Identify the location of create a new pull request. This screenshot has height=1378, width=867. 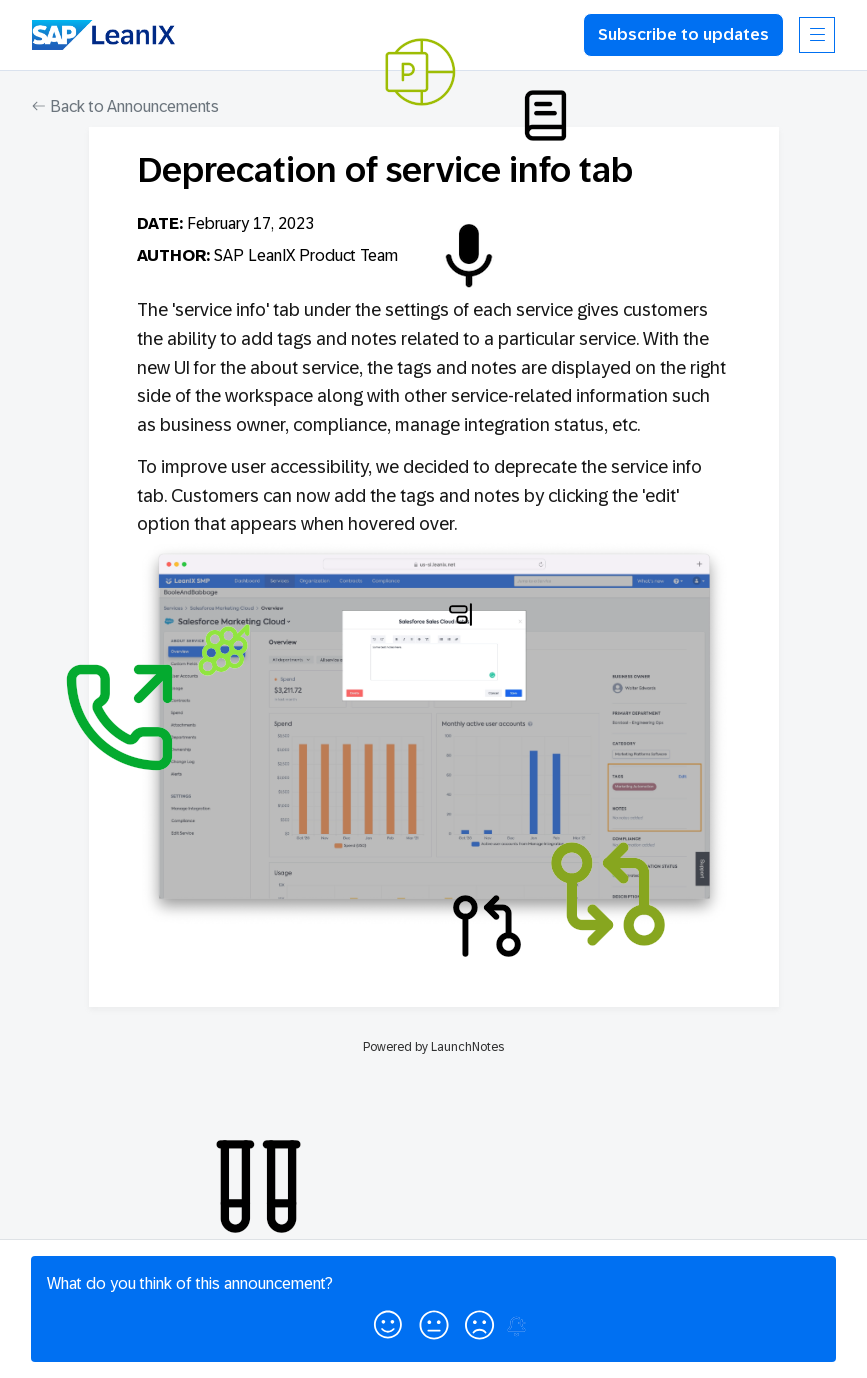
(487, 926).